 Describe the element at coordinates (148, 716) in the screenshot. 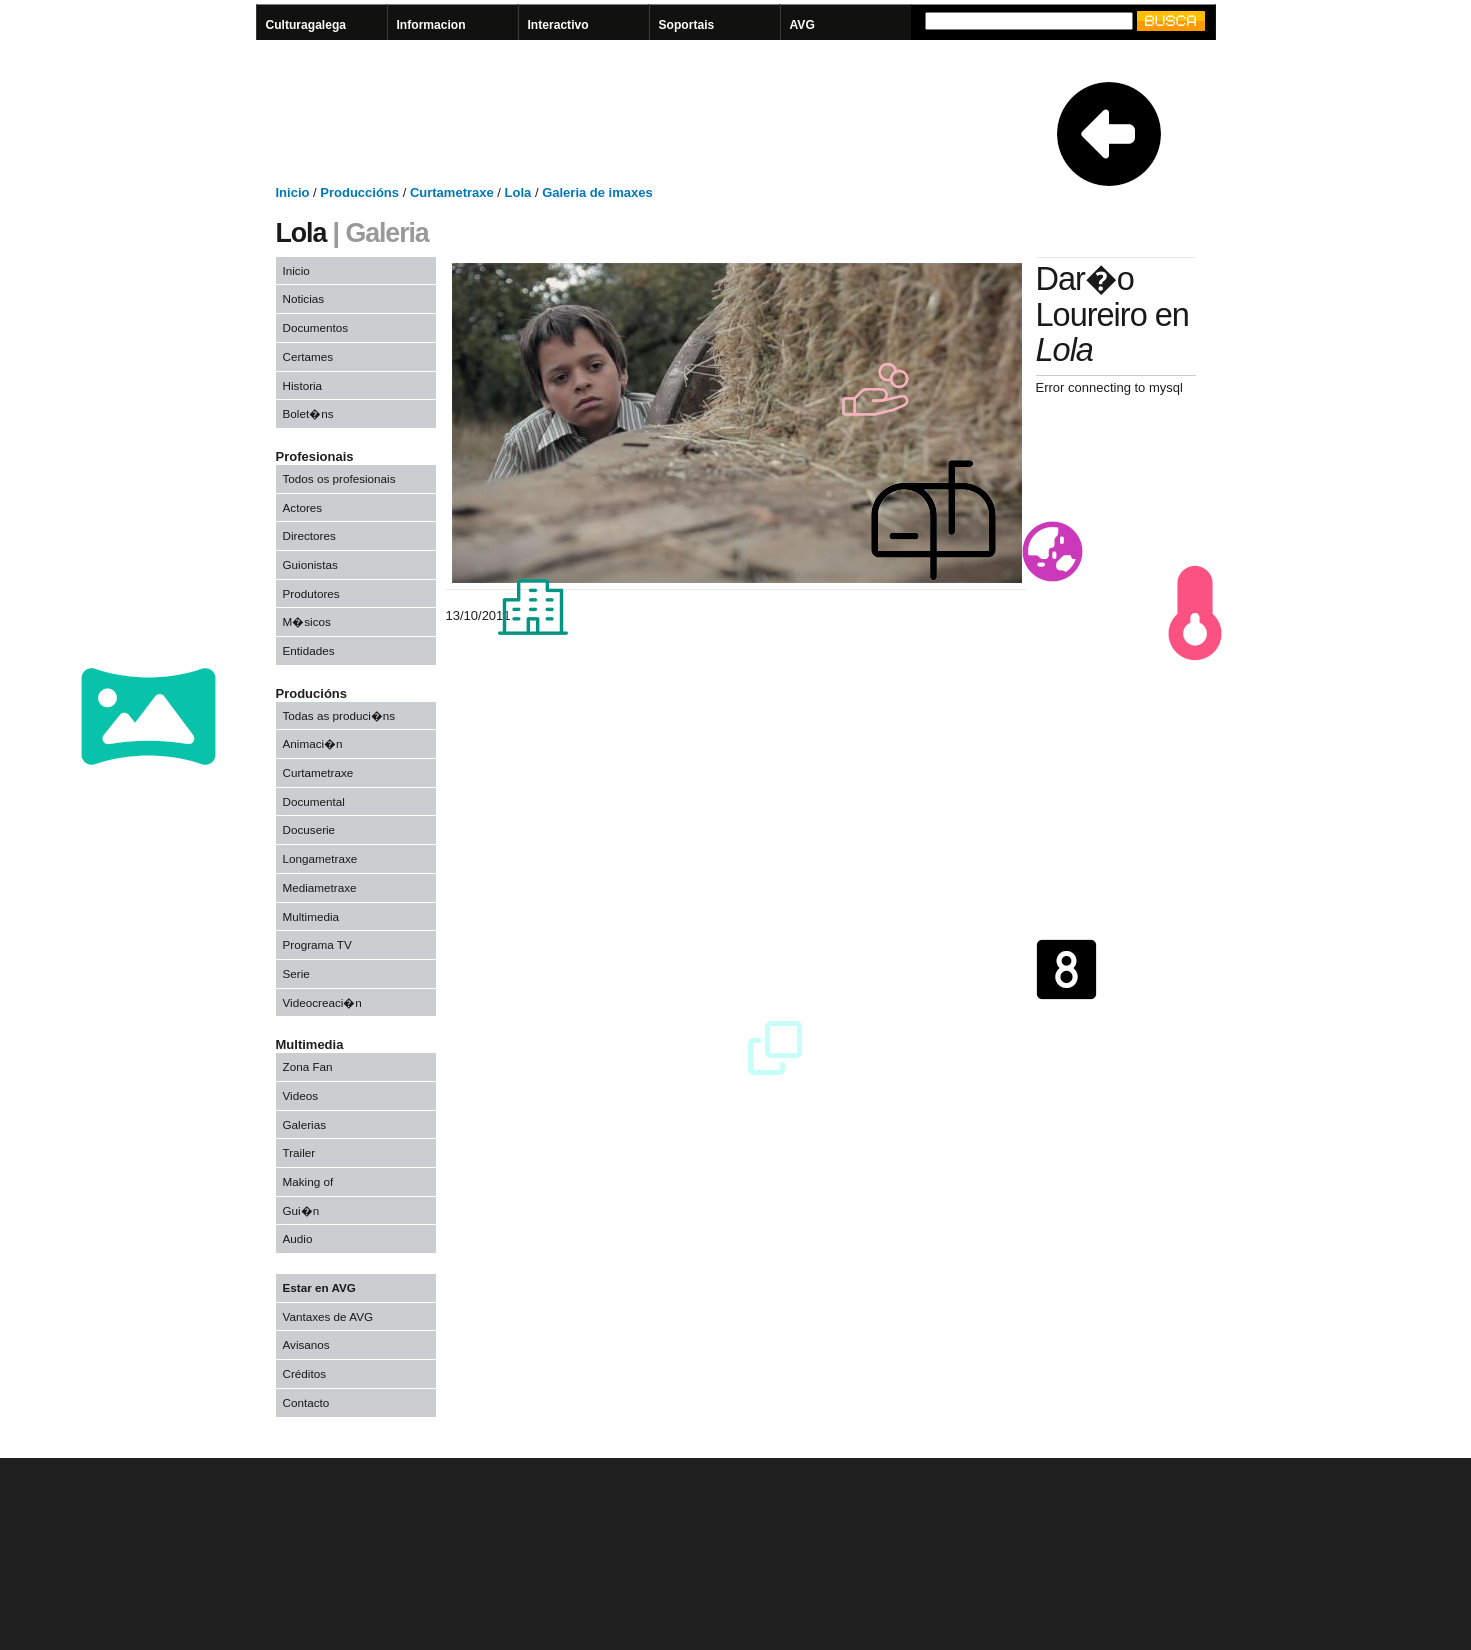

I see `view panoramic photo` at that location.